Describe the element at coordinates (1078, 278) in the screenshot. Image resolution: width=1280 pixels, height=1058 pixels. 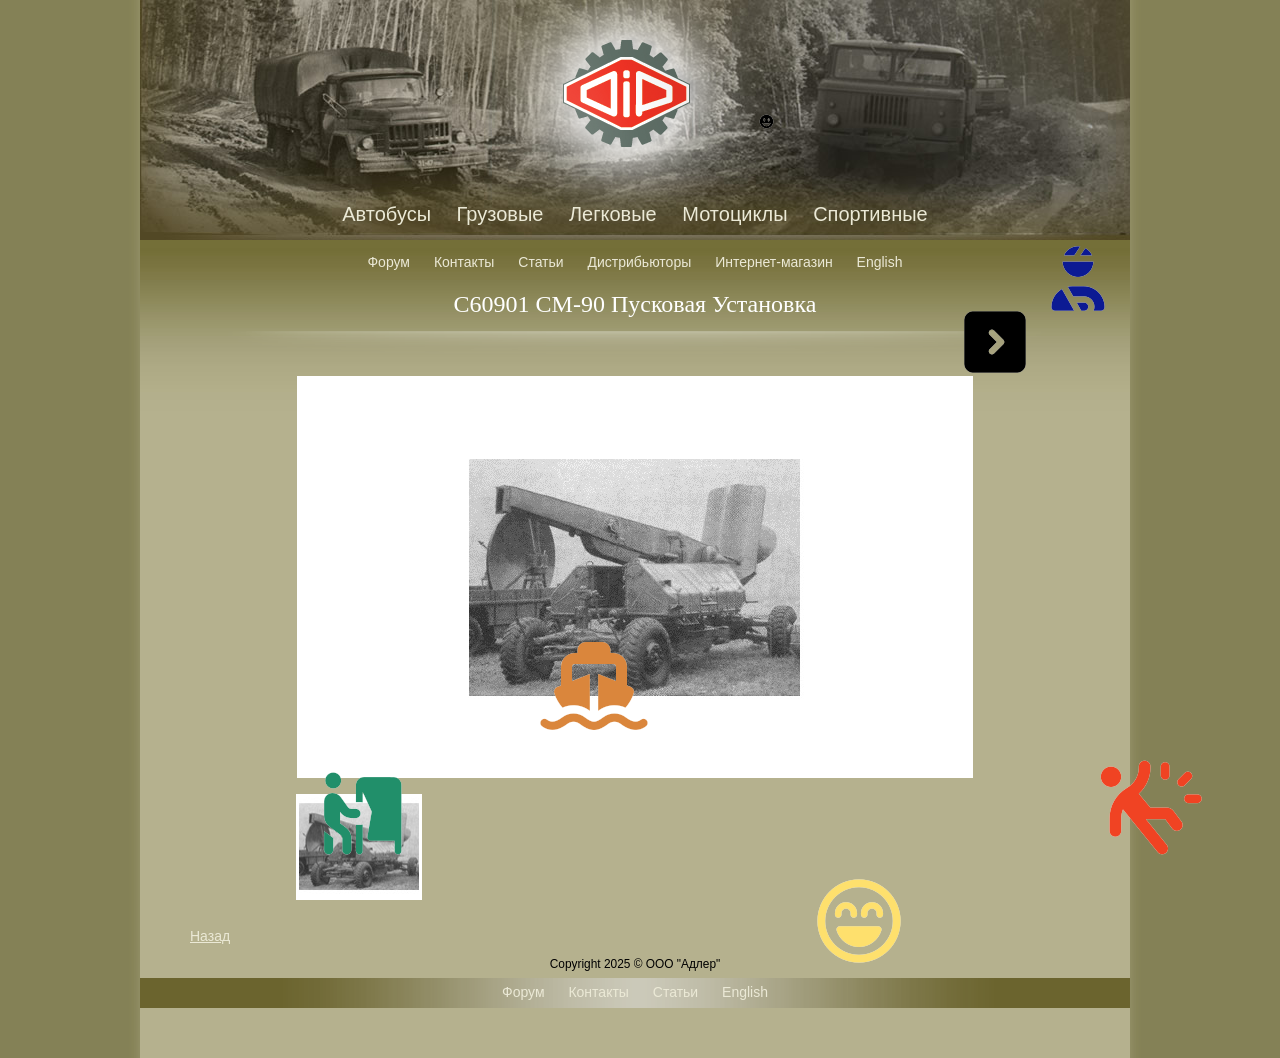
I see `indicates an injured or hurt user` at that location.